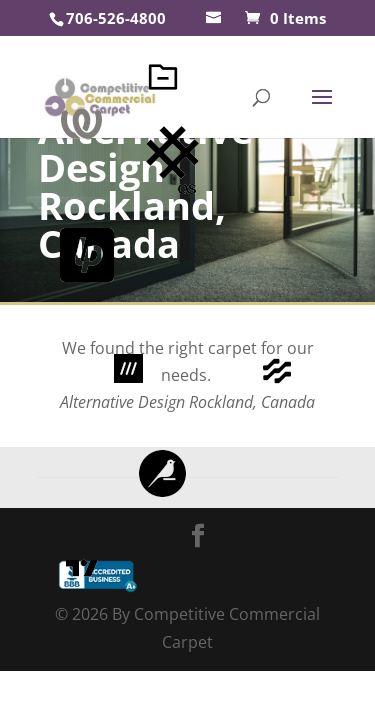 This screenshot has width=375, height=720. What do you see at coordinates (162, 473) in the screenshot?
I see `open Dataiku application` at bounding box center [162, 473].